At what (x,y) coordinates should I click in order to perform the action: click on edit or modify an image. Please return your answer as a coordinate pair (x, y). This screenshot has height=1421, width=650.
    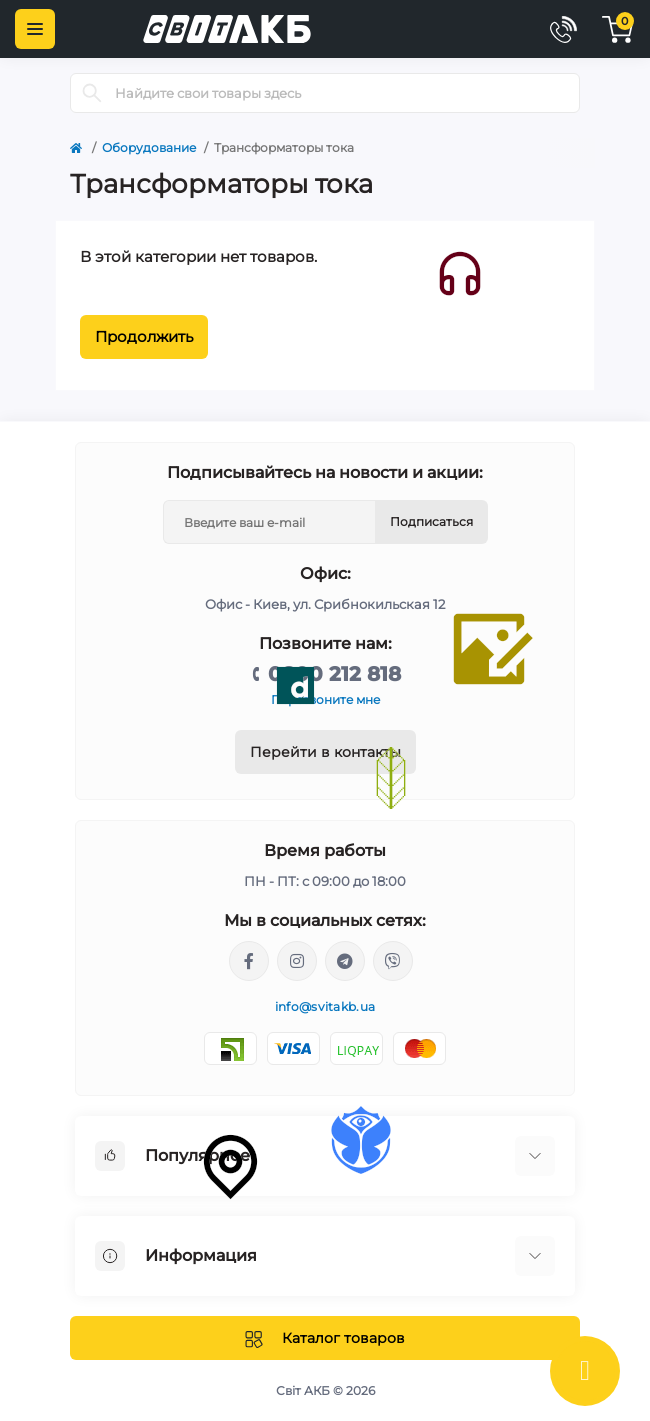
    Looking at the image, I should click on (489, 649).